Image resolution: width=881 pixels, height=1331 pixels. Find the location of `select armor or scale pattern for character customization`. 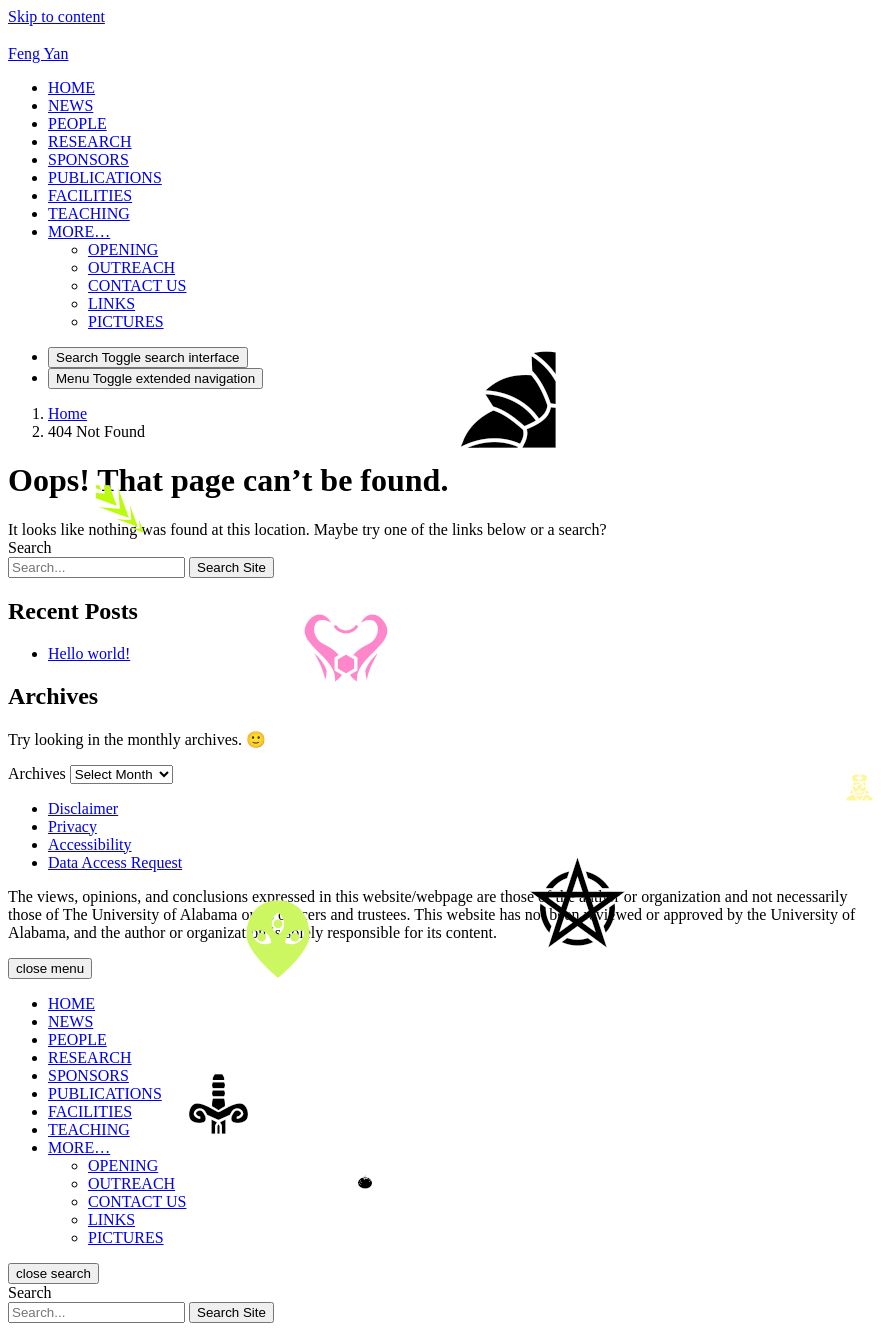

select armor or scale pattern for character customization is located at coordinates (507, 399).